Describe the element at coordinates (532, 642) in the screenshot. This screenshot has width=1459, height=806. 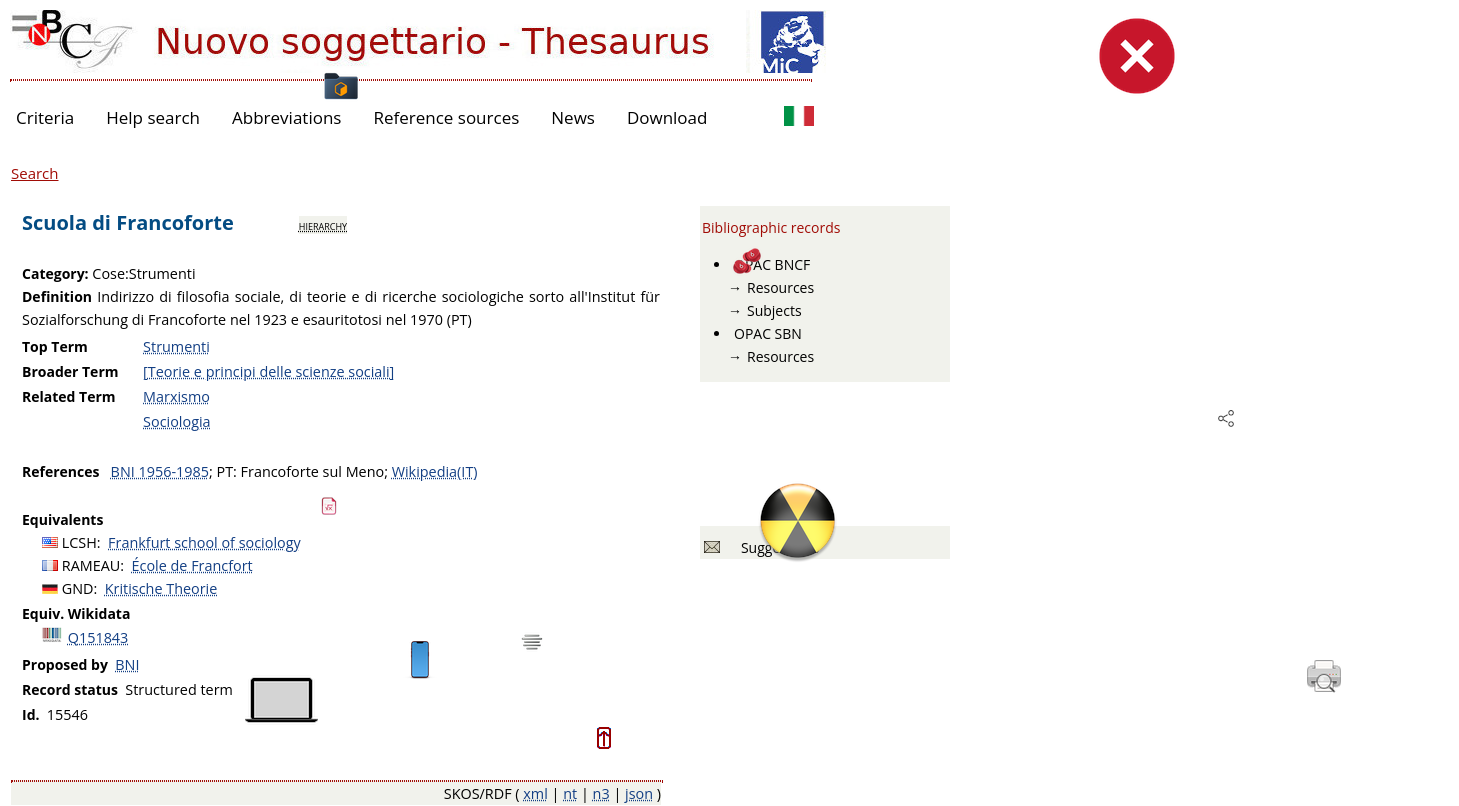
I see `center align text` at that location.